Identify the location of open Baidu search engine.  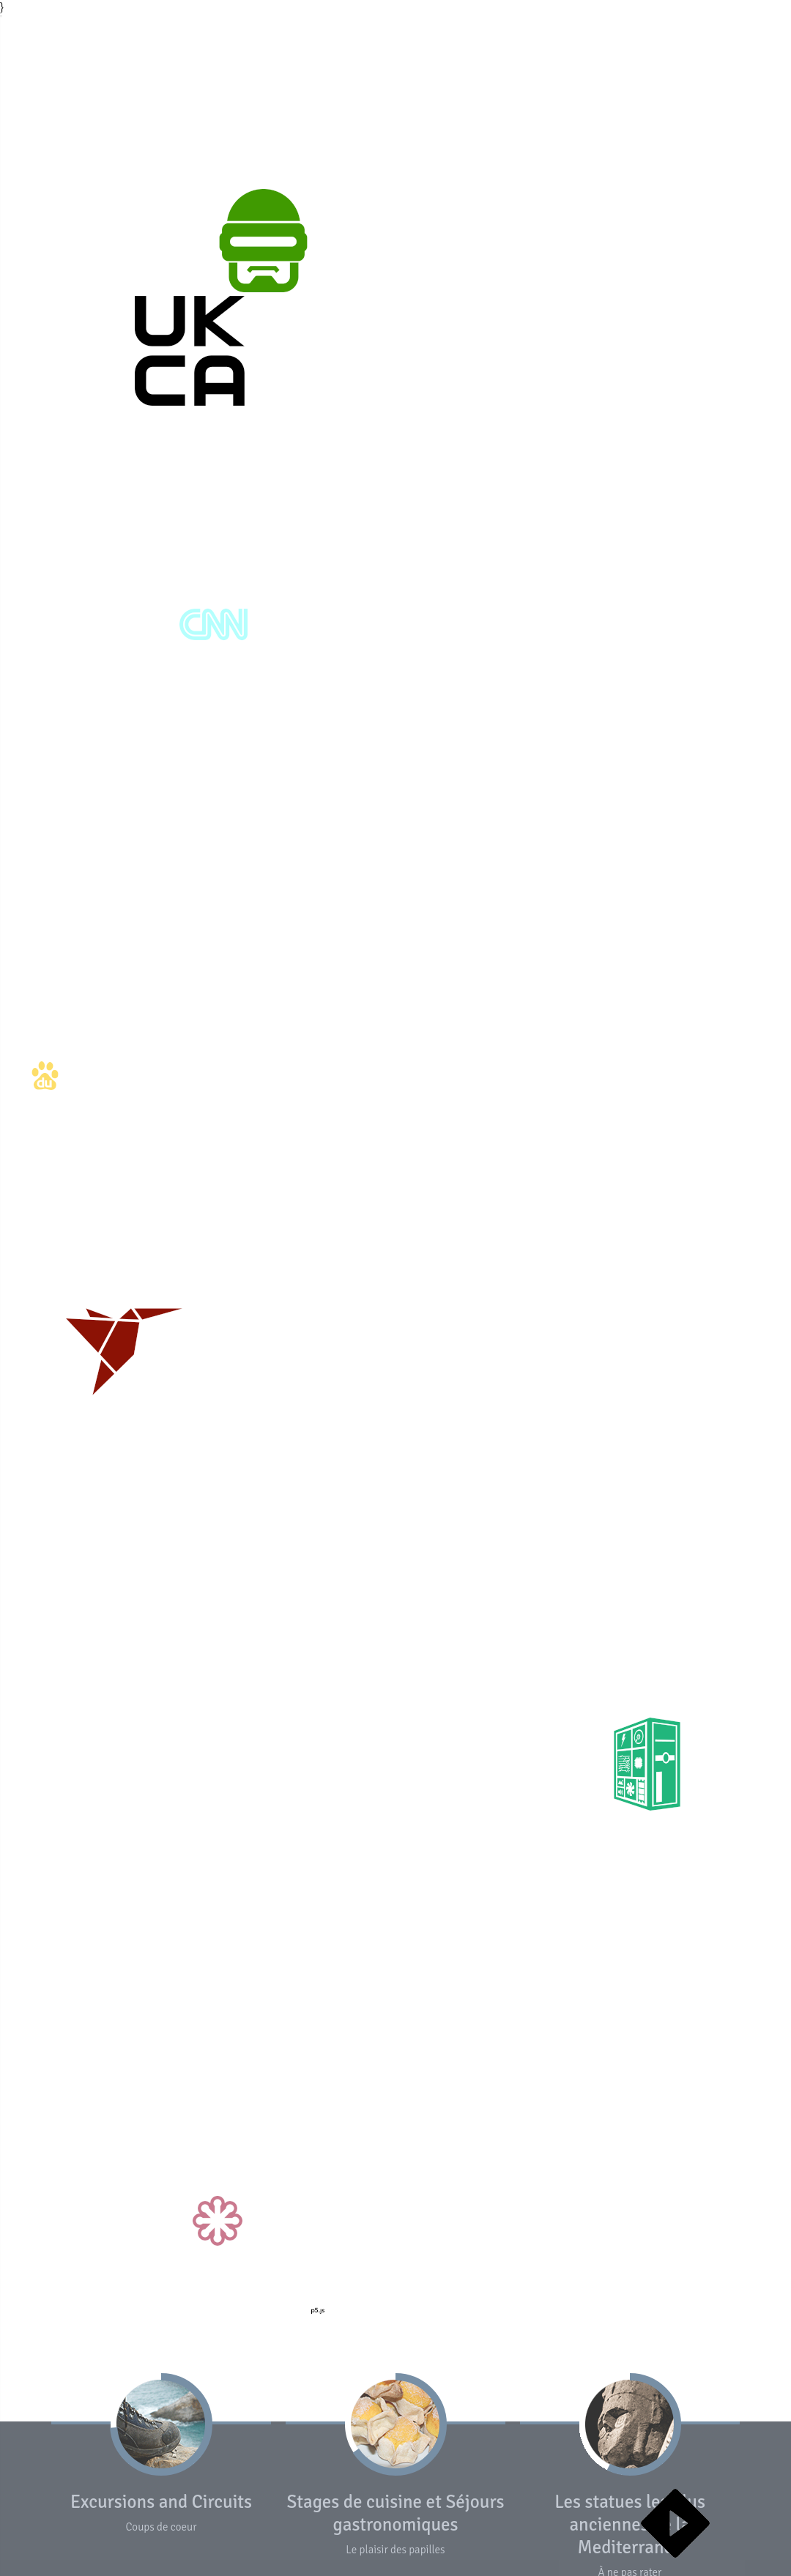
(45, 1075).